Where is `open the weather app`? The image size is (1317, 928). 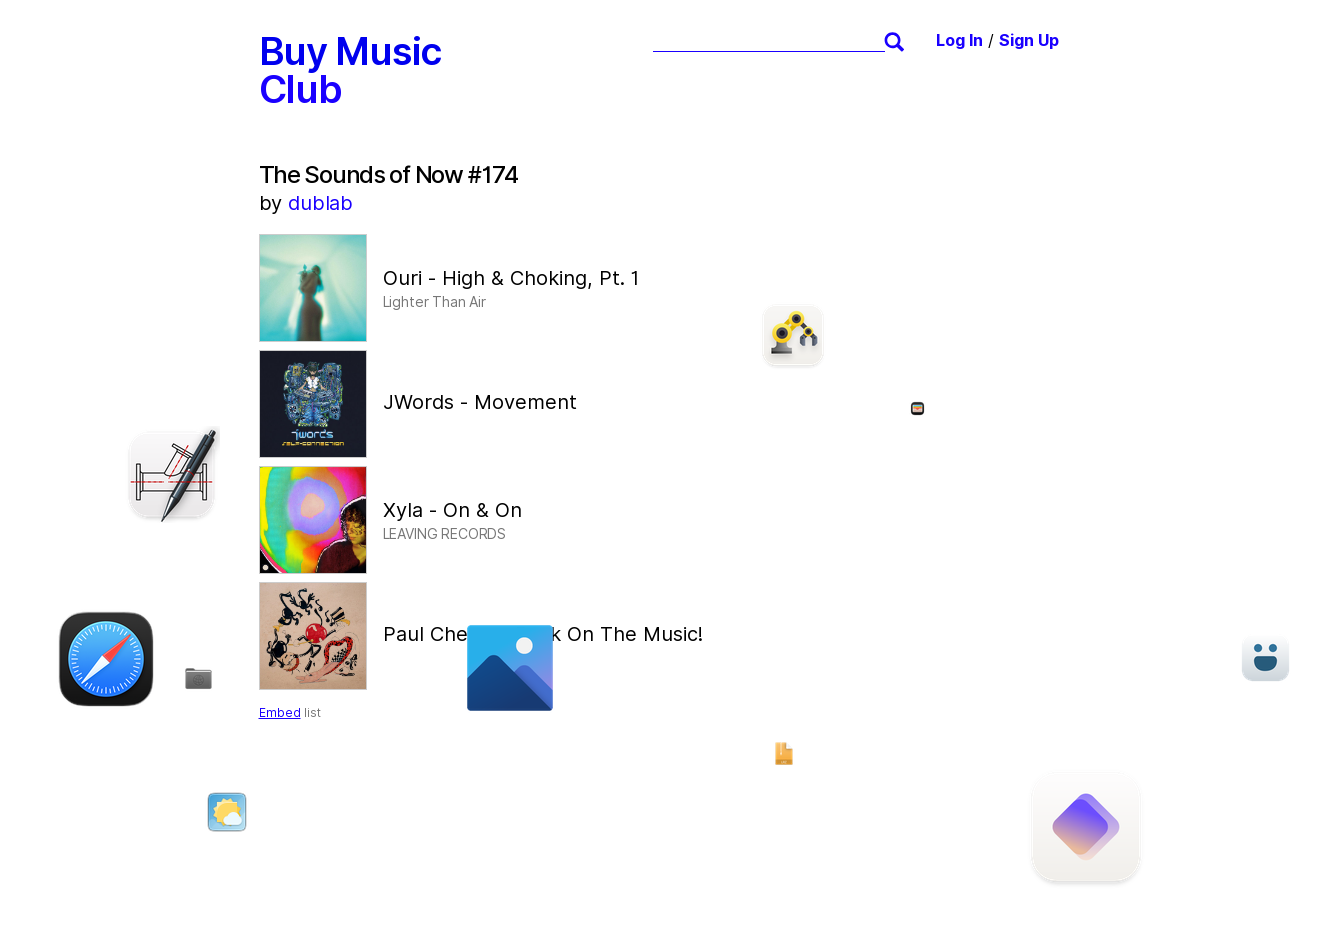 open the weather app is located at coordinates (227, 812).